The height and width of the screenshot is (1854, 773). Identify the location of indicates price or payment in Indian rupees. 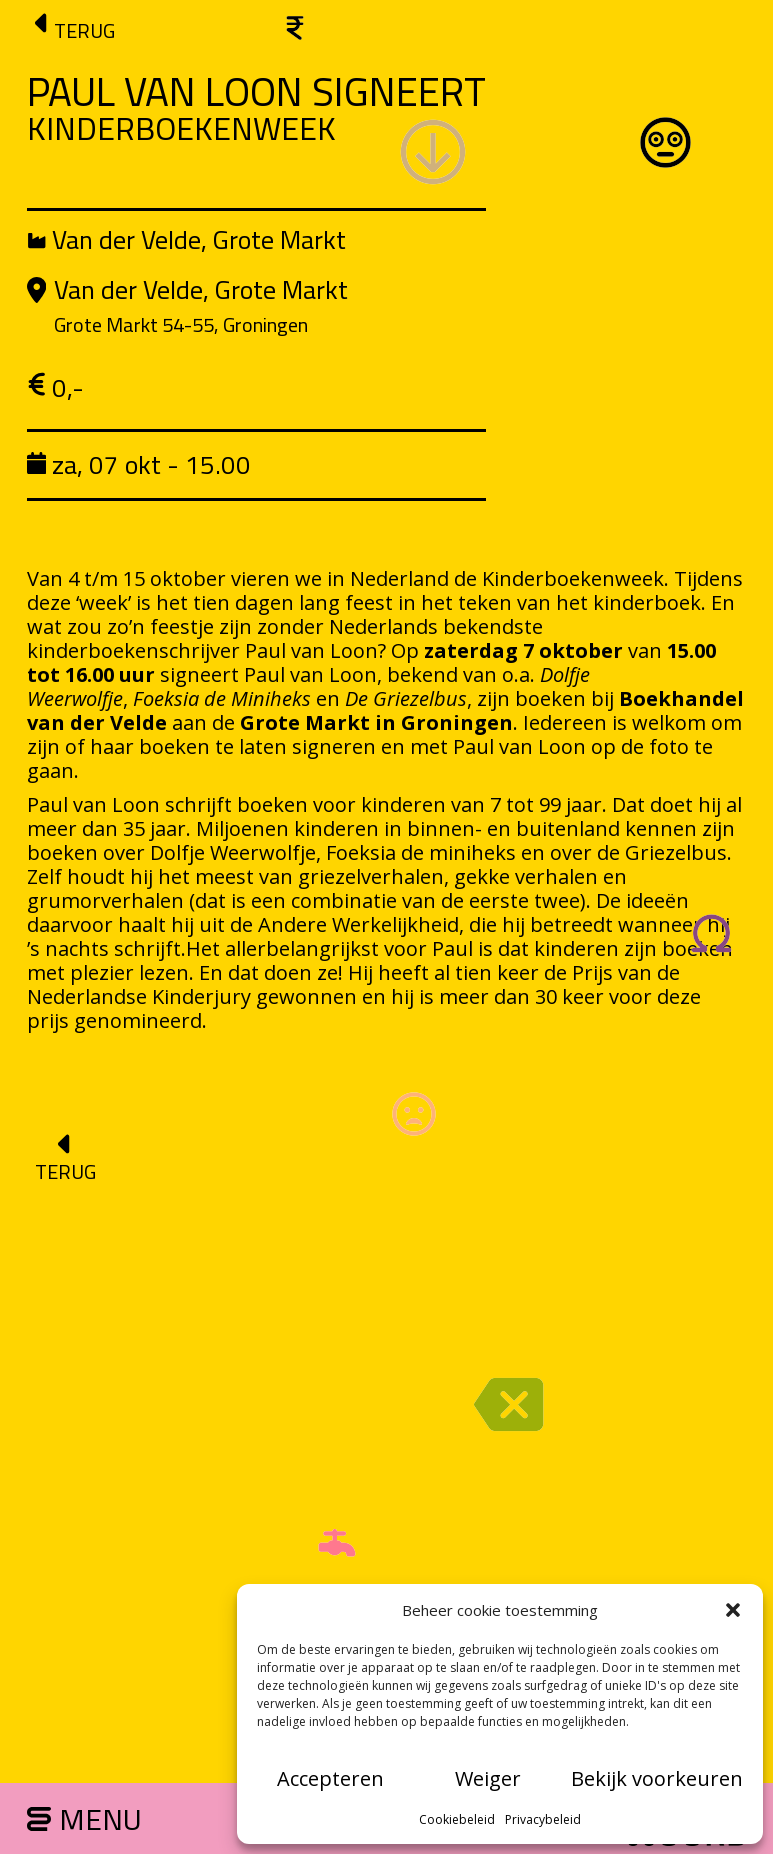
(295, 28).